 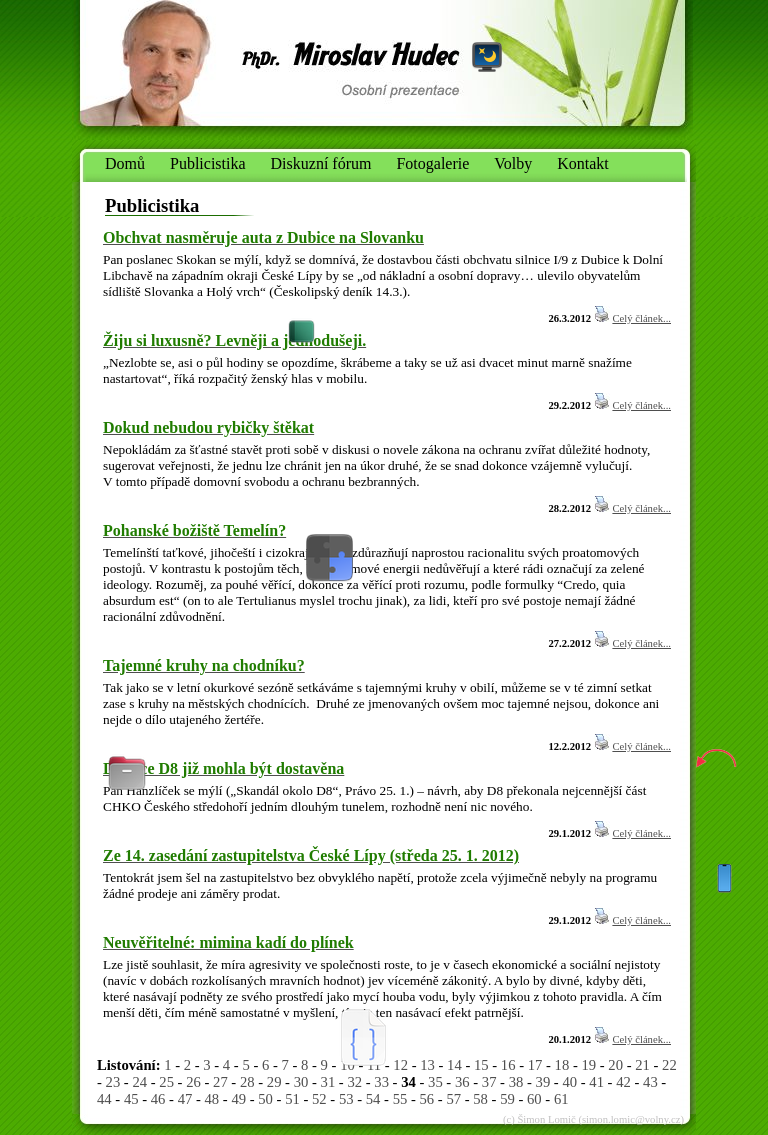 What do you see at coordinates (716, 758) in the screenshot?
I see `undo the last action` at bounding box center [716, 758].